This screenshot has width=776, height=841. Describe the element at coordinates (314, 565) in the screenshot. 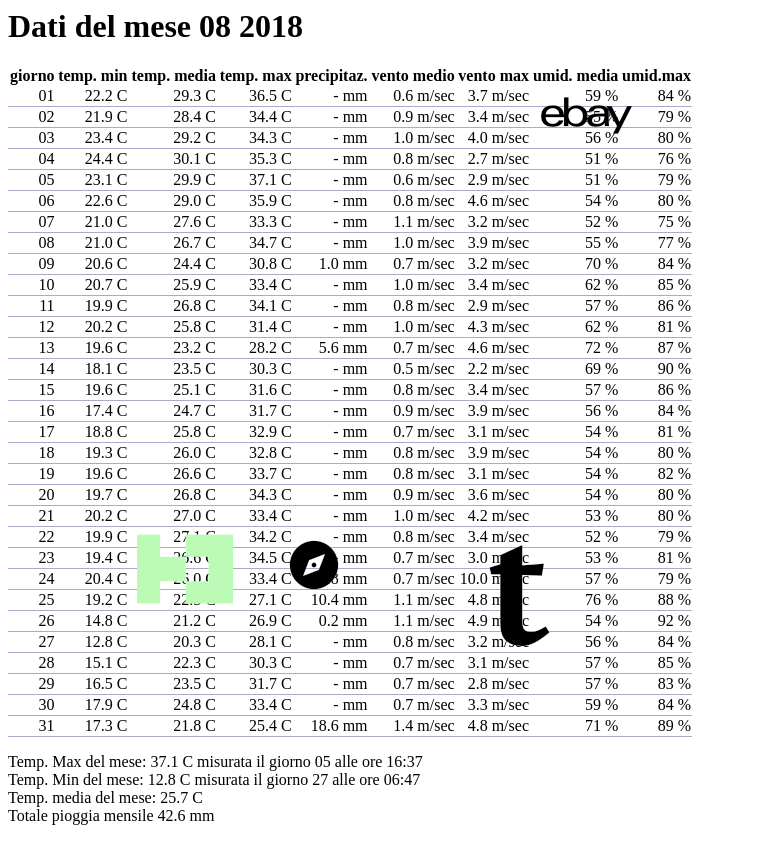

I see `open compass or navigation app` at that location.